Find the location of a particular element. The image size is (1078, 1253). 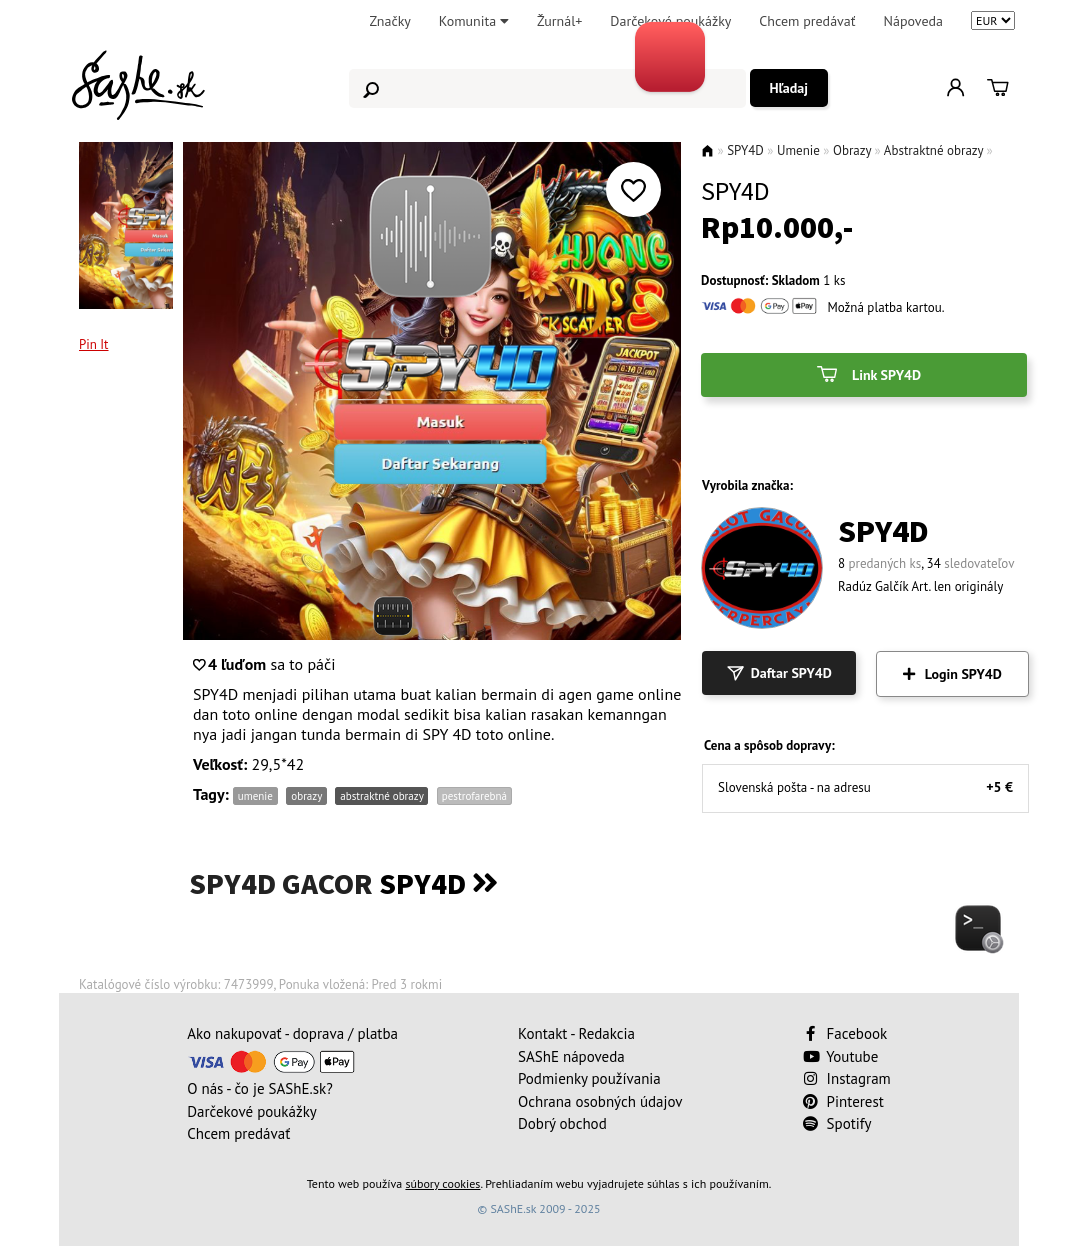

open the measure app to check dimensions is located at coordinates (393, 616).